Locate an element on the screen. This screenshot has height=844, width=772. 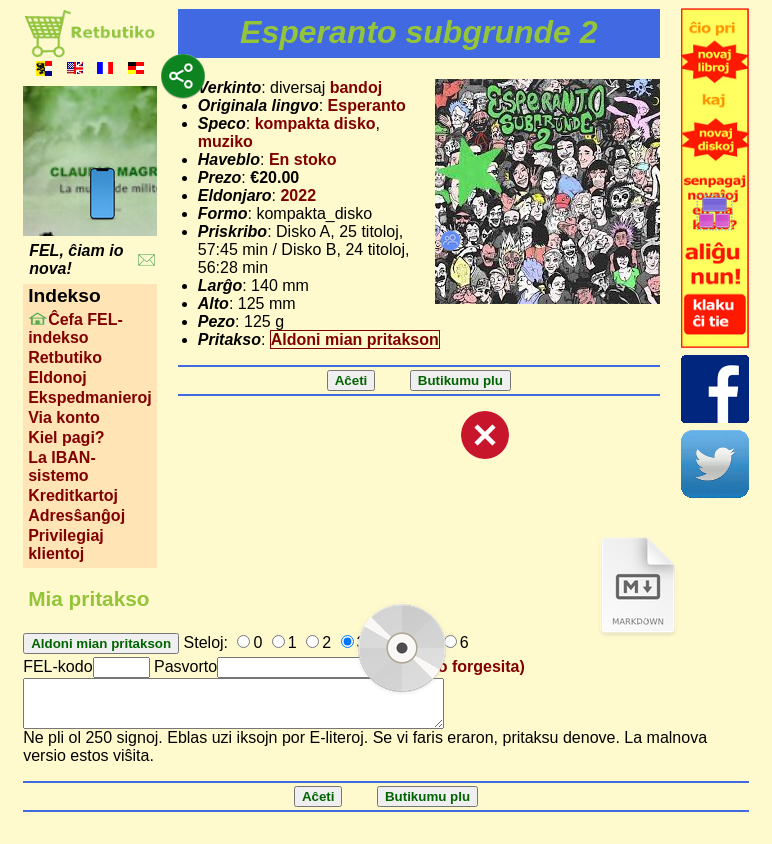
iPhone 12 Pro device icon is located at coordinates (102, 194).